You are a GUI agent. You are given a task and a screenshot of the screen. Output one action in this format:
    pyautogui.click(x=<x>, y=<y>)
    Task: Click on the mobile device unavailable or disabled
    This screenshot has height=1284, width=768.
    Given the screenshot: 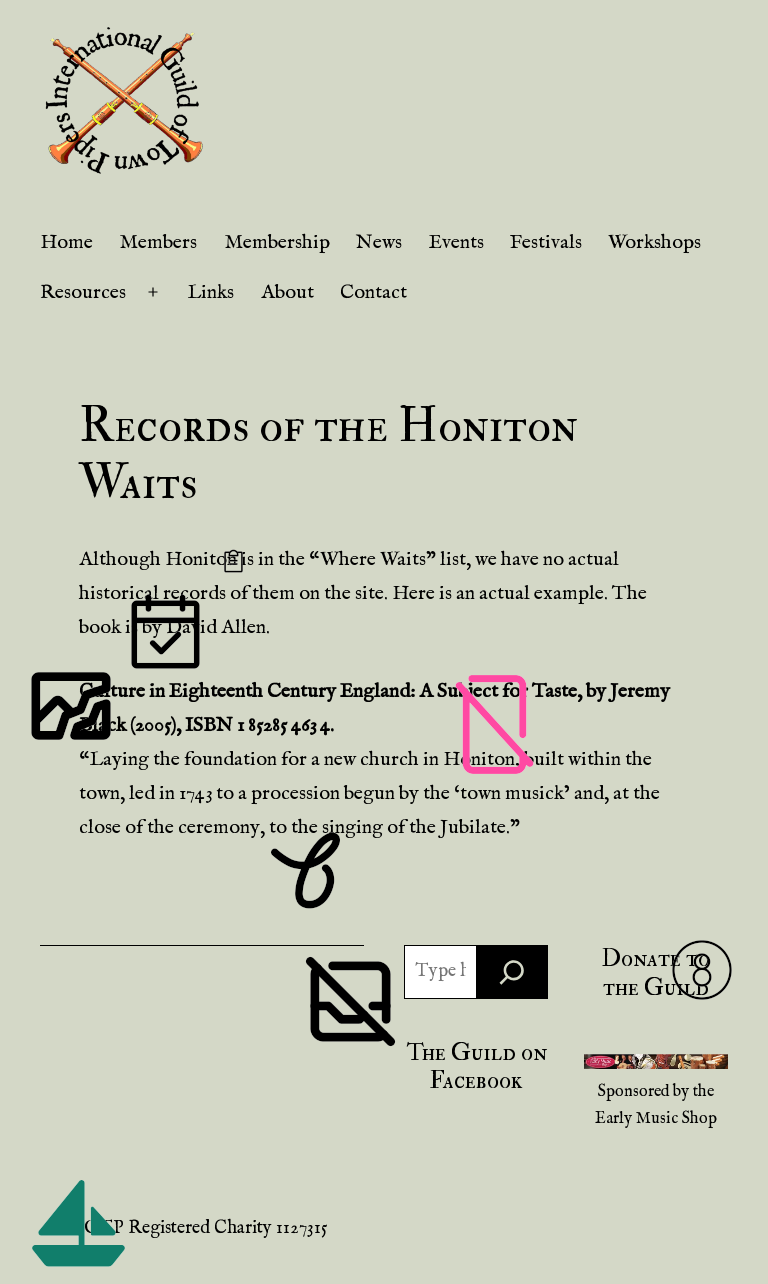 What is the action you would take?
    pyautogui.click(x=494, y=724)
    